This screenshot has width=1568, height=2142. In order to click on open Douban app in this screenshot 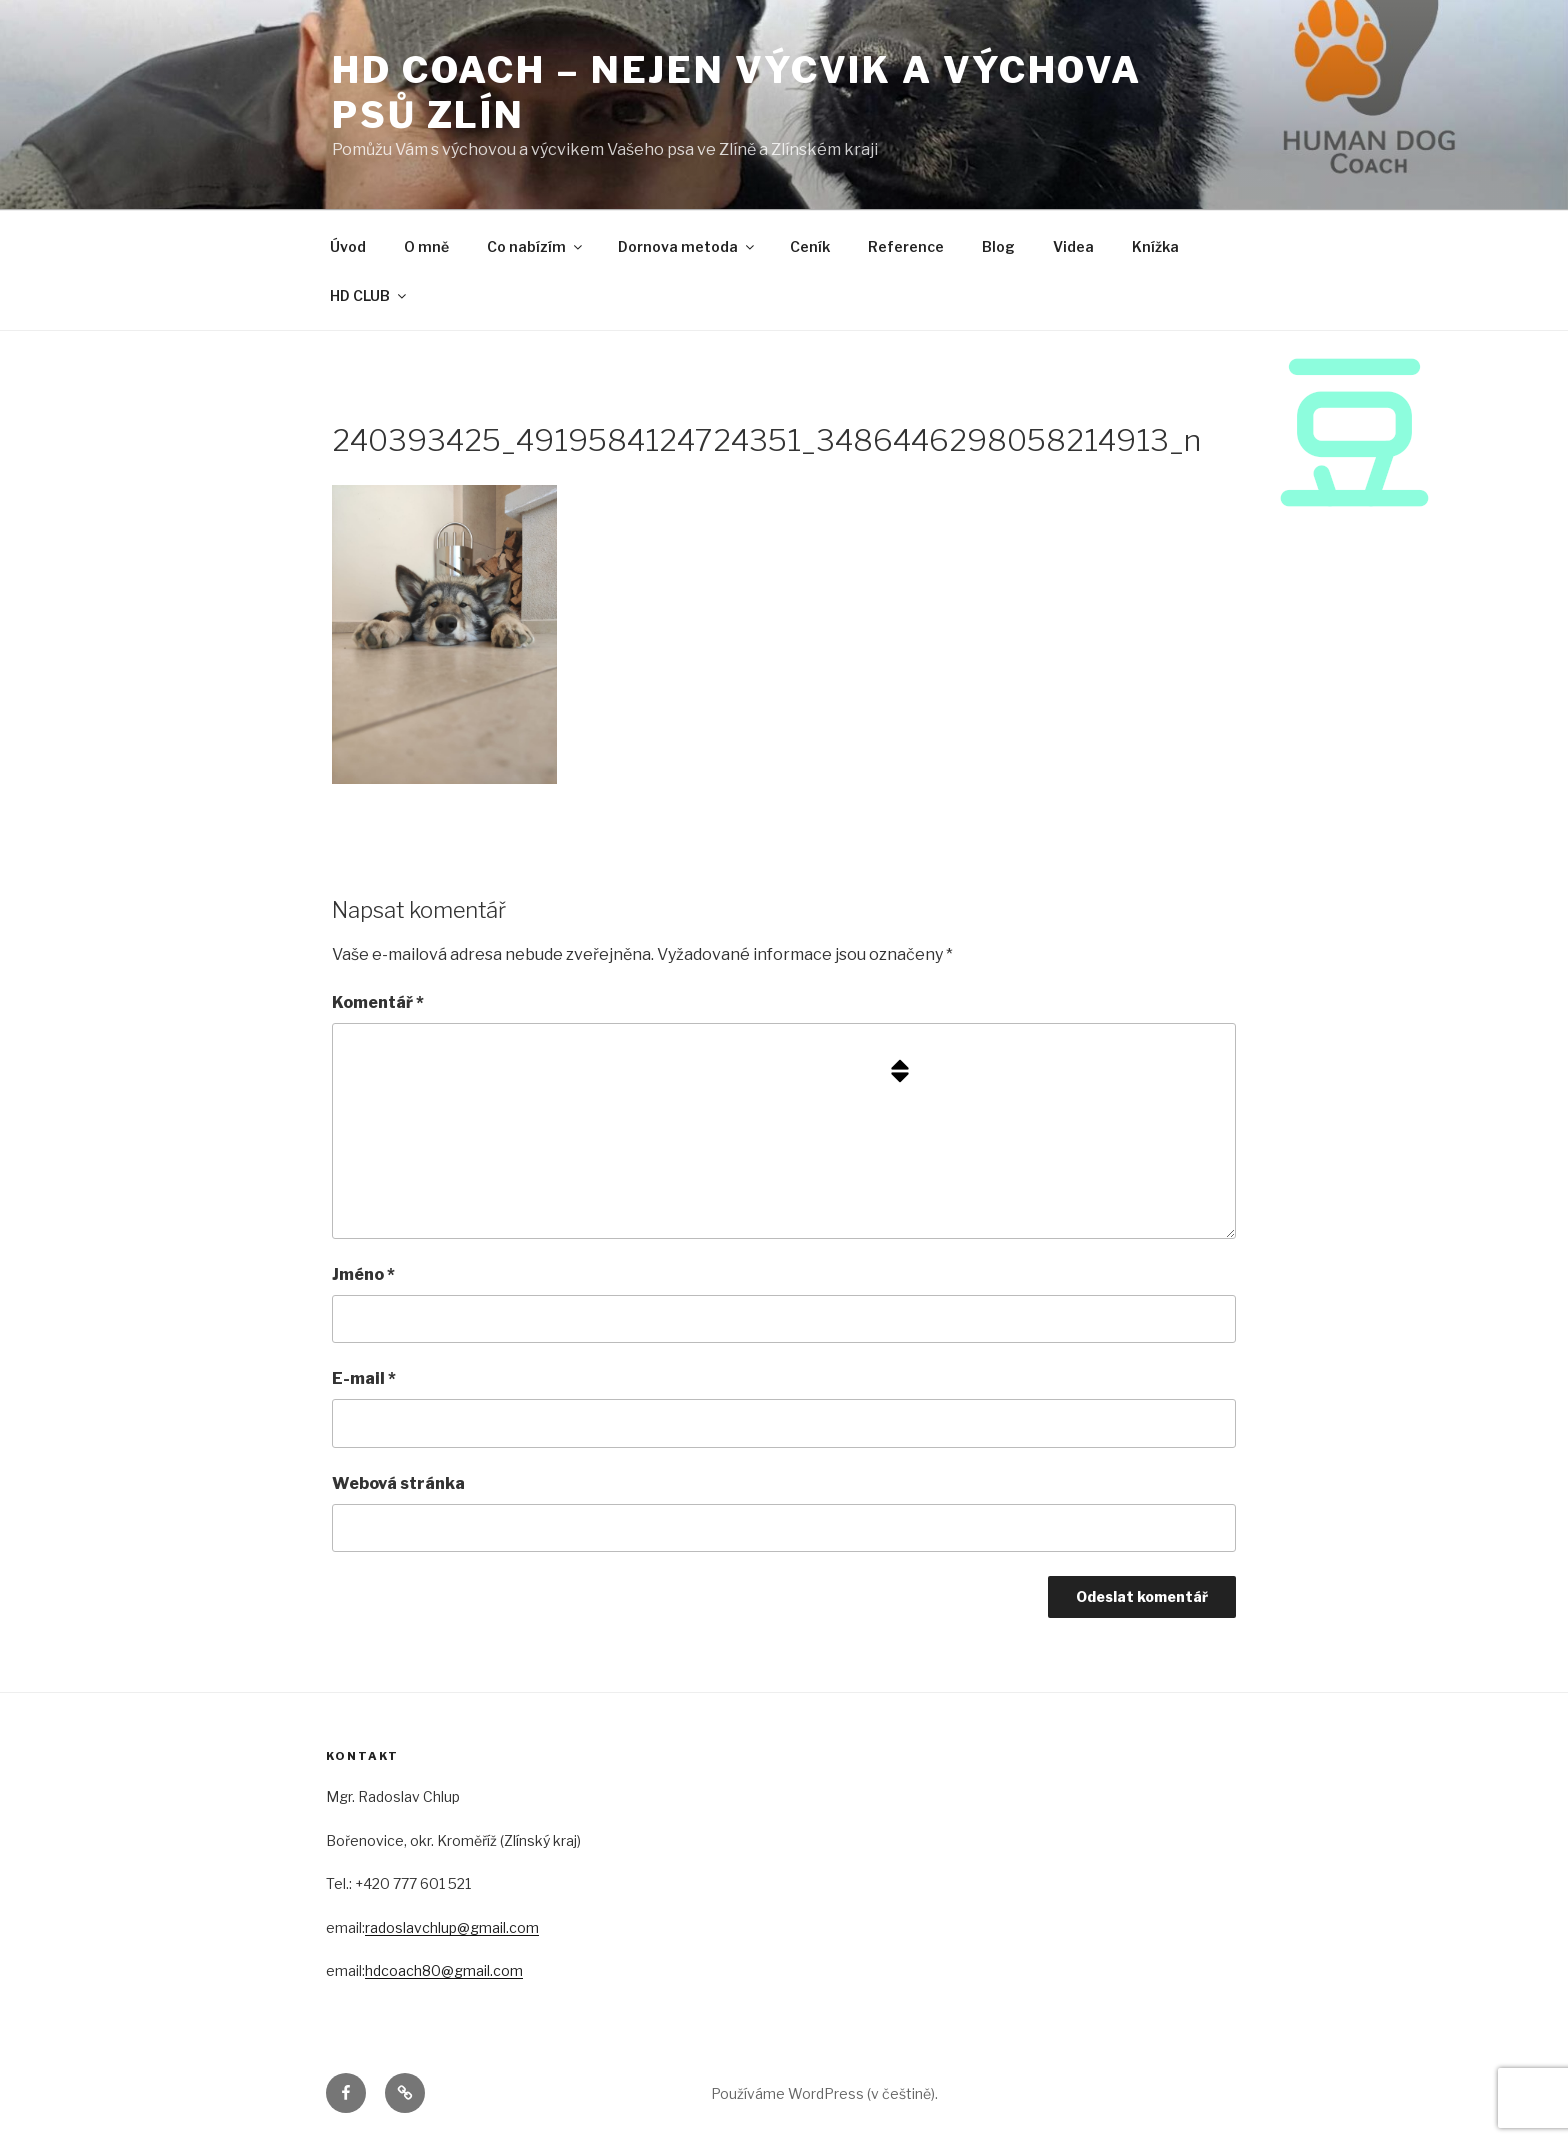, I will do `click(1354, 432)`.